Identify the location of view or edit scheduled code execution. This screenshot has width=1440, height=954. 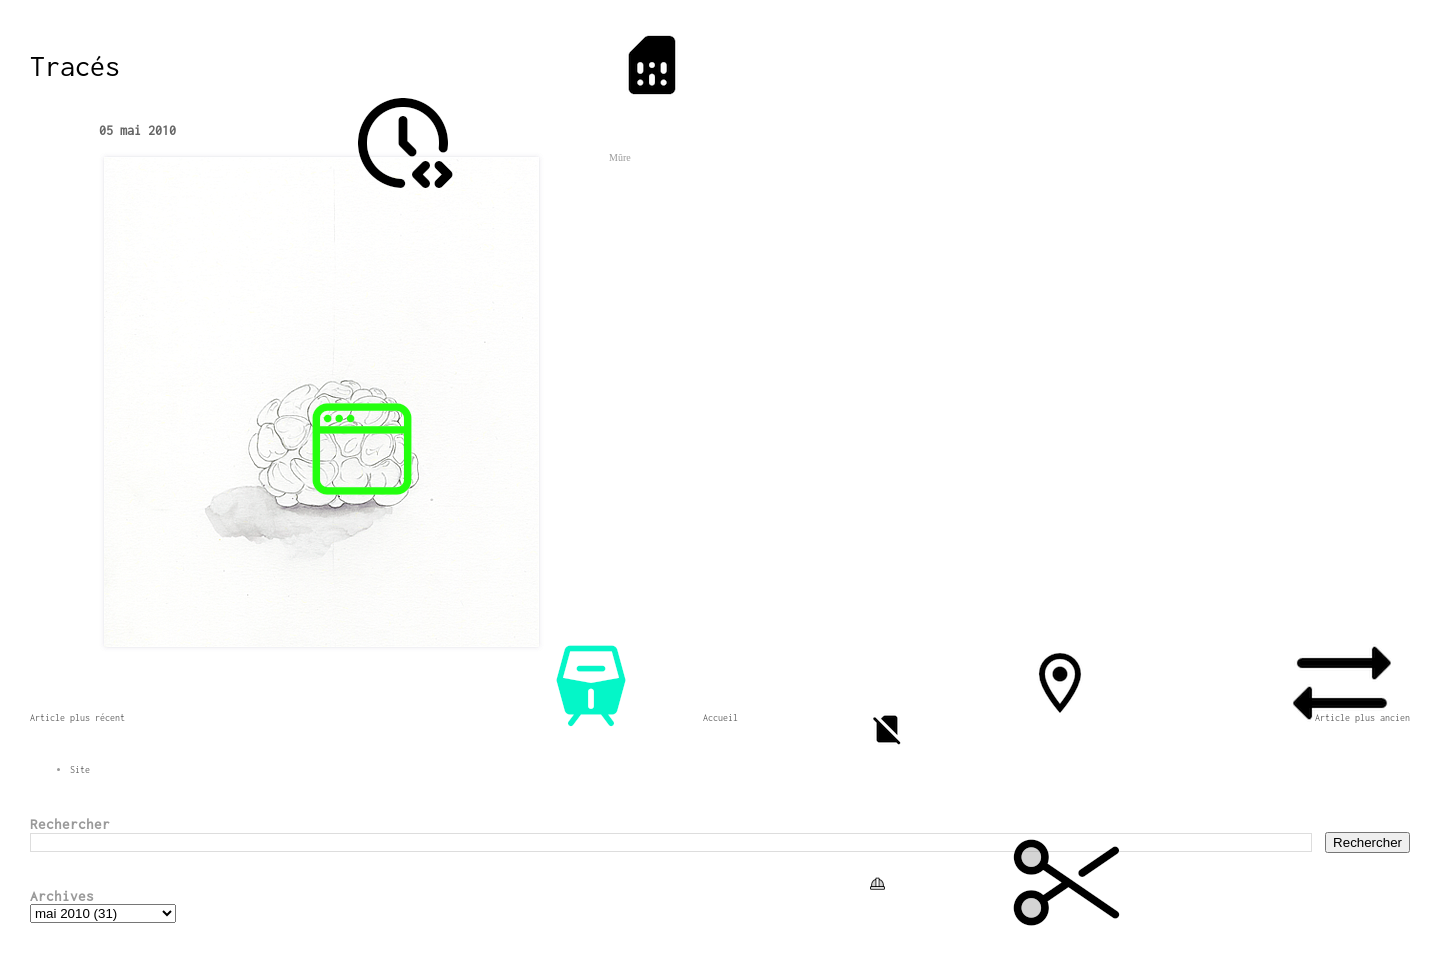
(403, 143).